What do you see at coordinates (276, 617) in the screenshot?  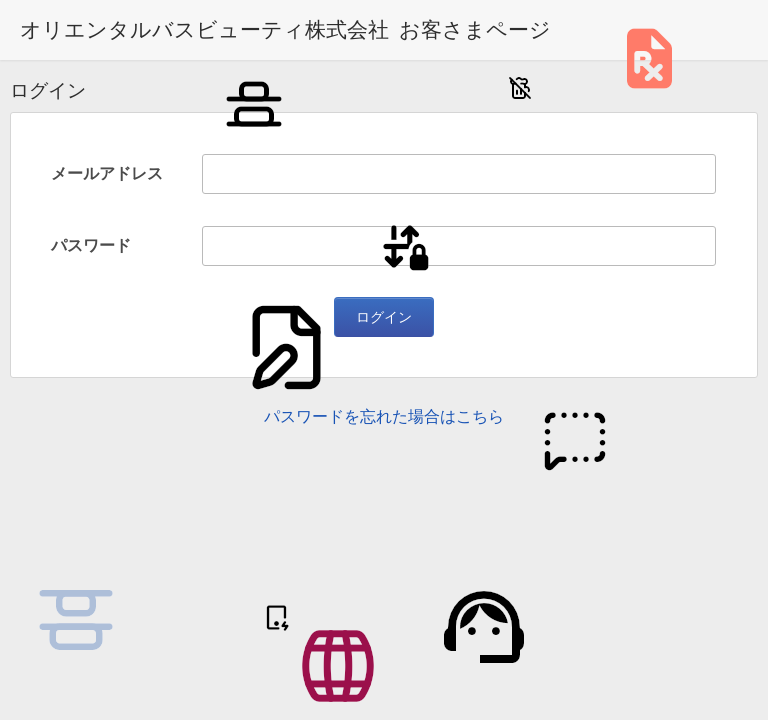 I see `tablet charging status` at bounding box center [276, 617].